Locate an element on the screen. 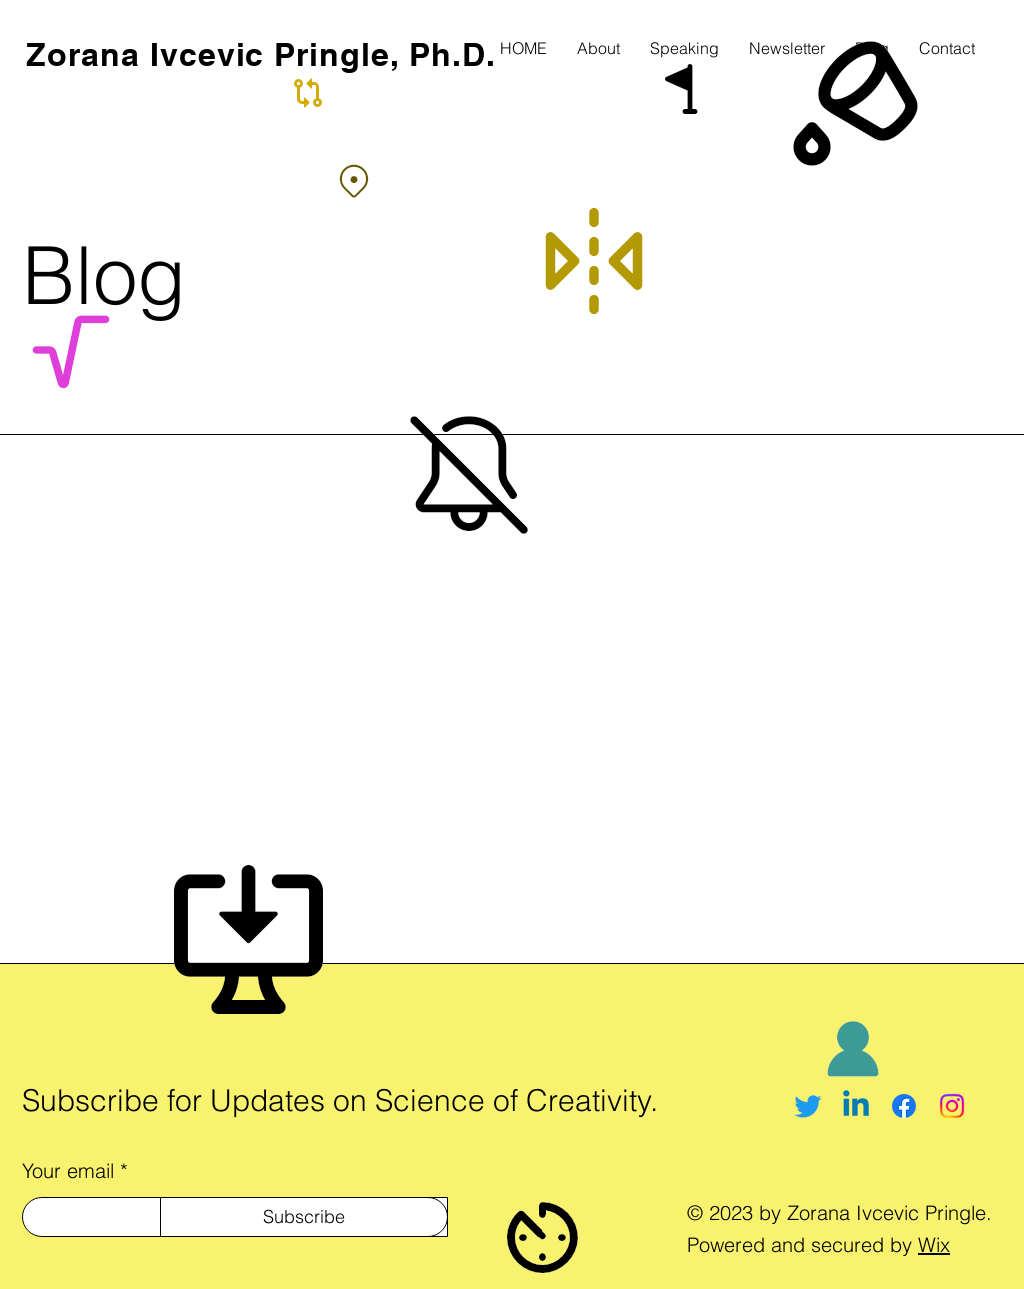 This screenshot has width=1024, height=1289. square root mathematical operation is located at coordinates (71, 350).